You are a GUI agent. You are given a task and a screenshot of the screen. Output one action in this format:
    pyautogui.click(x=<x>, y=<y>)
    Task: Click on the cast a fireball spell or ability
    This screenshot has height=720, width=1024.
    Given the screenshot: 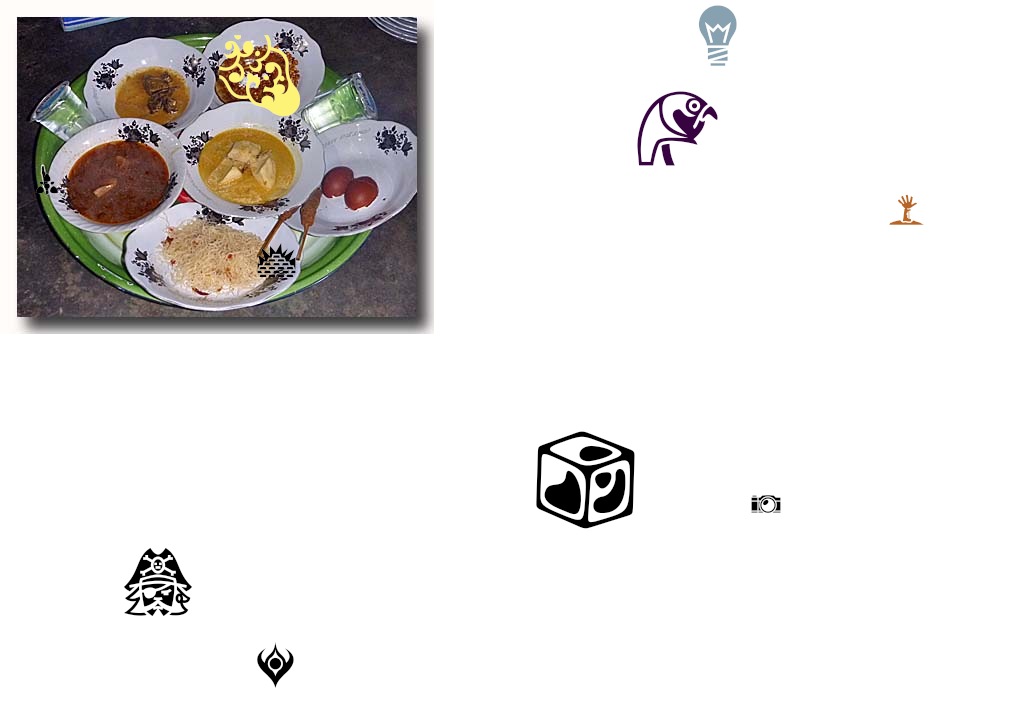 What is the action you would take?
    pyautogui.click(x=259, y=75)
    